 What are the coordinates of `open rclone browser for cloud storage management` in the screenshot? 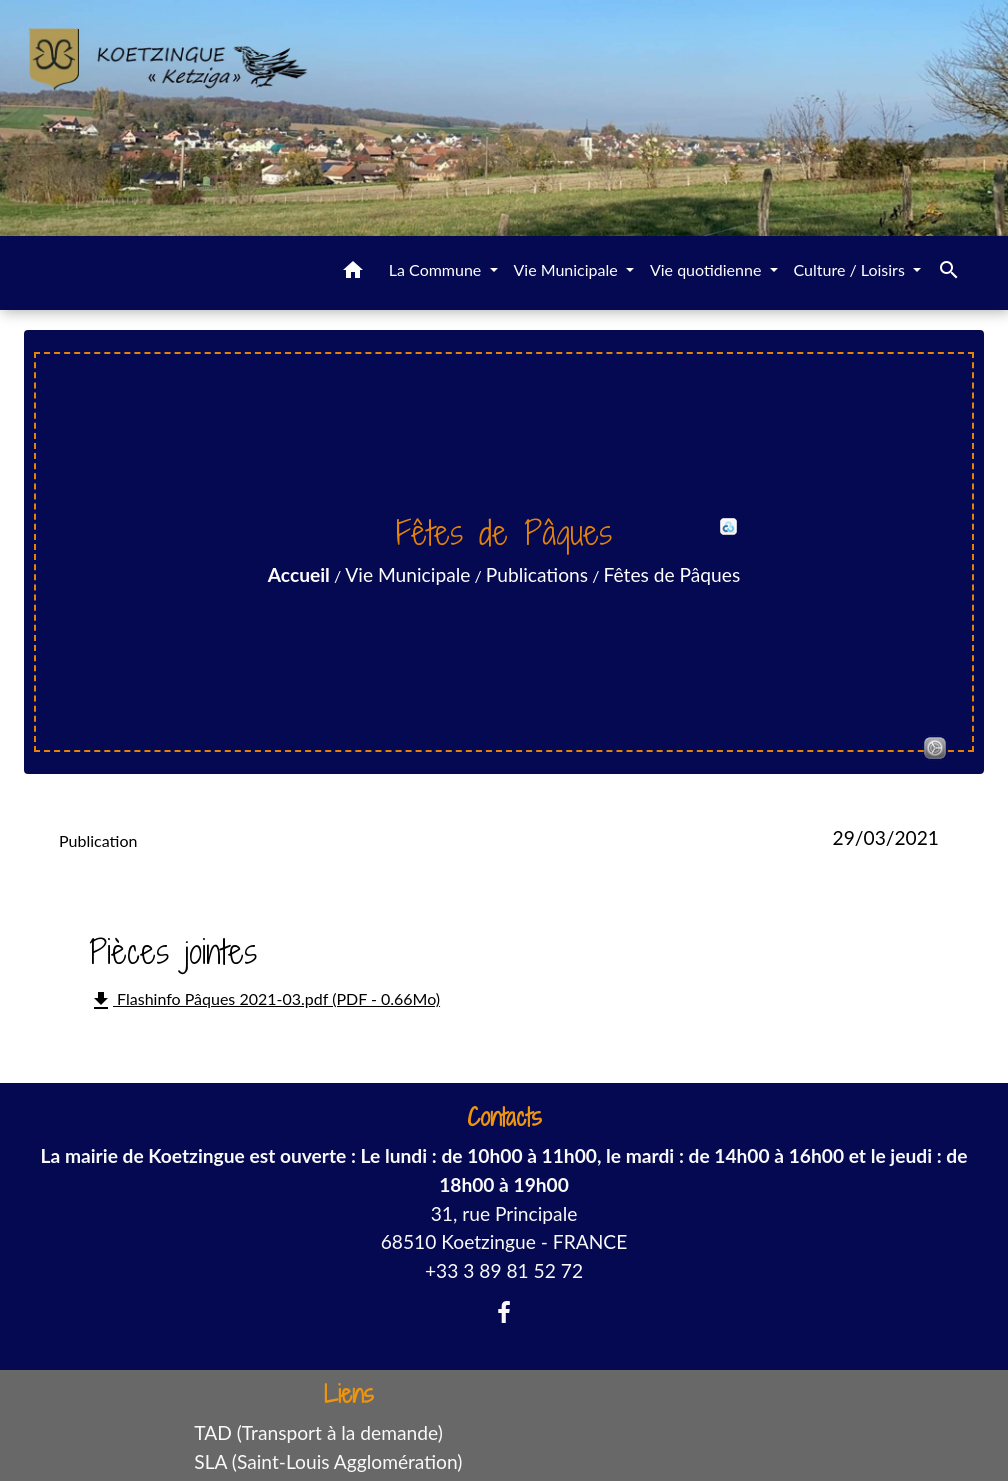 It's located at (728, 526).